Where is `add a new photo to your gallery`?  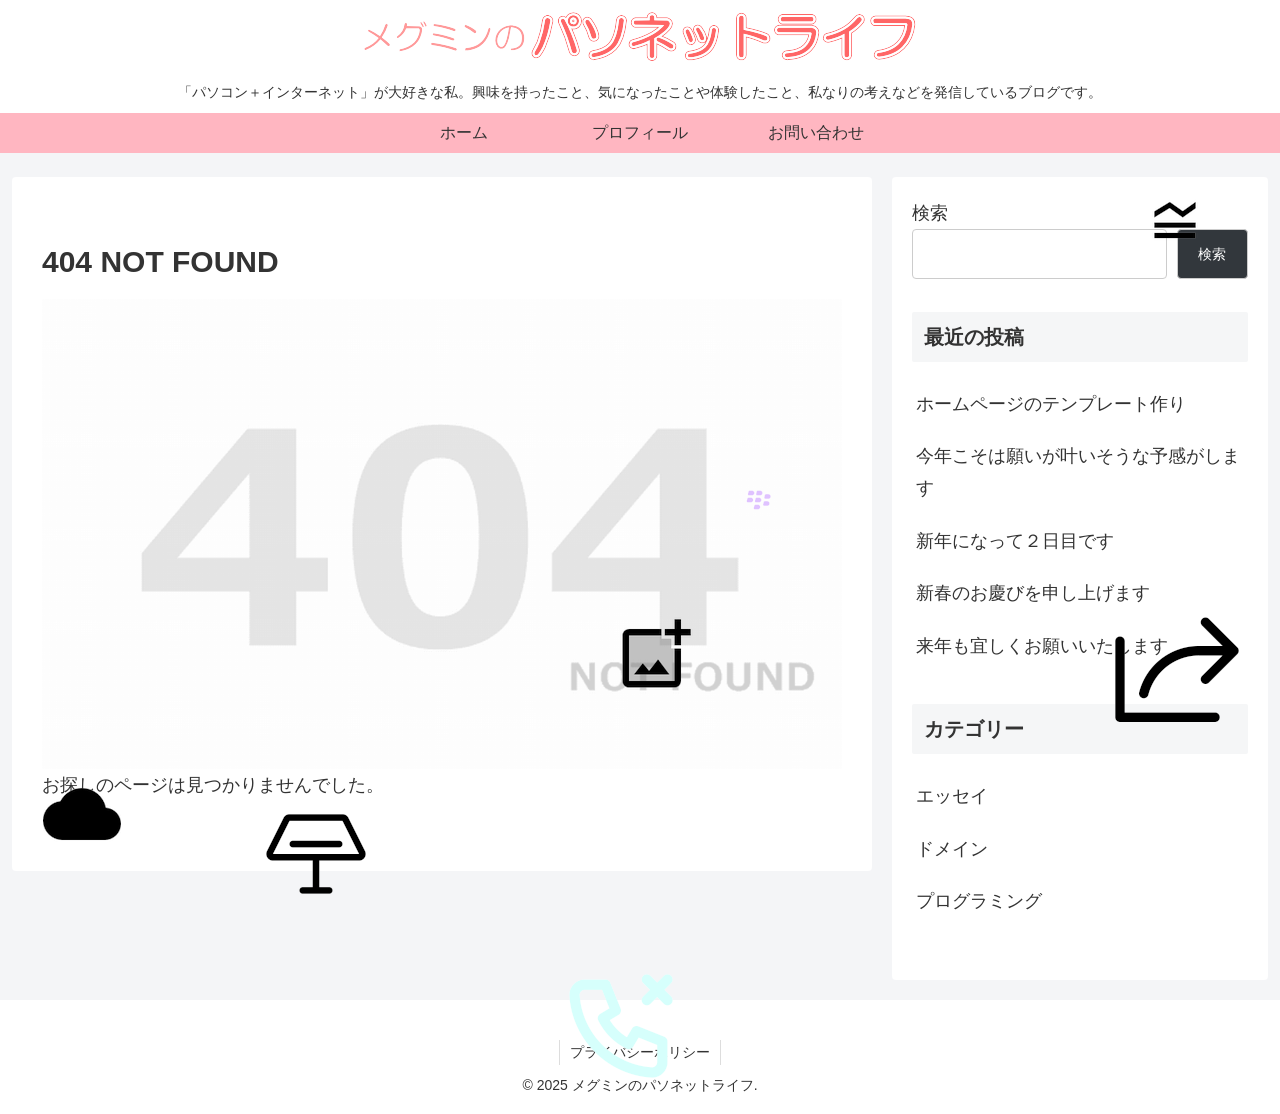 add a new photo to your gallery is located at coordinates (655, 655).